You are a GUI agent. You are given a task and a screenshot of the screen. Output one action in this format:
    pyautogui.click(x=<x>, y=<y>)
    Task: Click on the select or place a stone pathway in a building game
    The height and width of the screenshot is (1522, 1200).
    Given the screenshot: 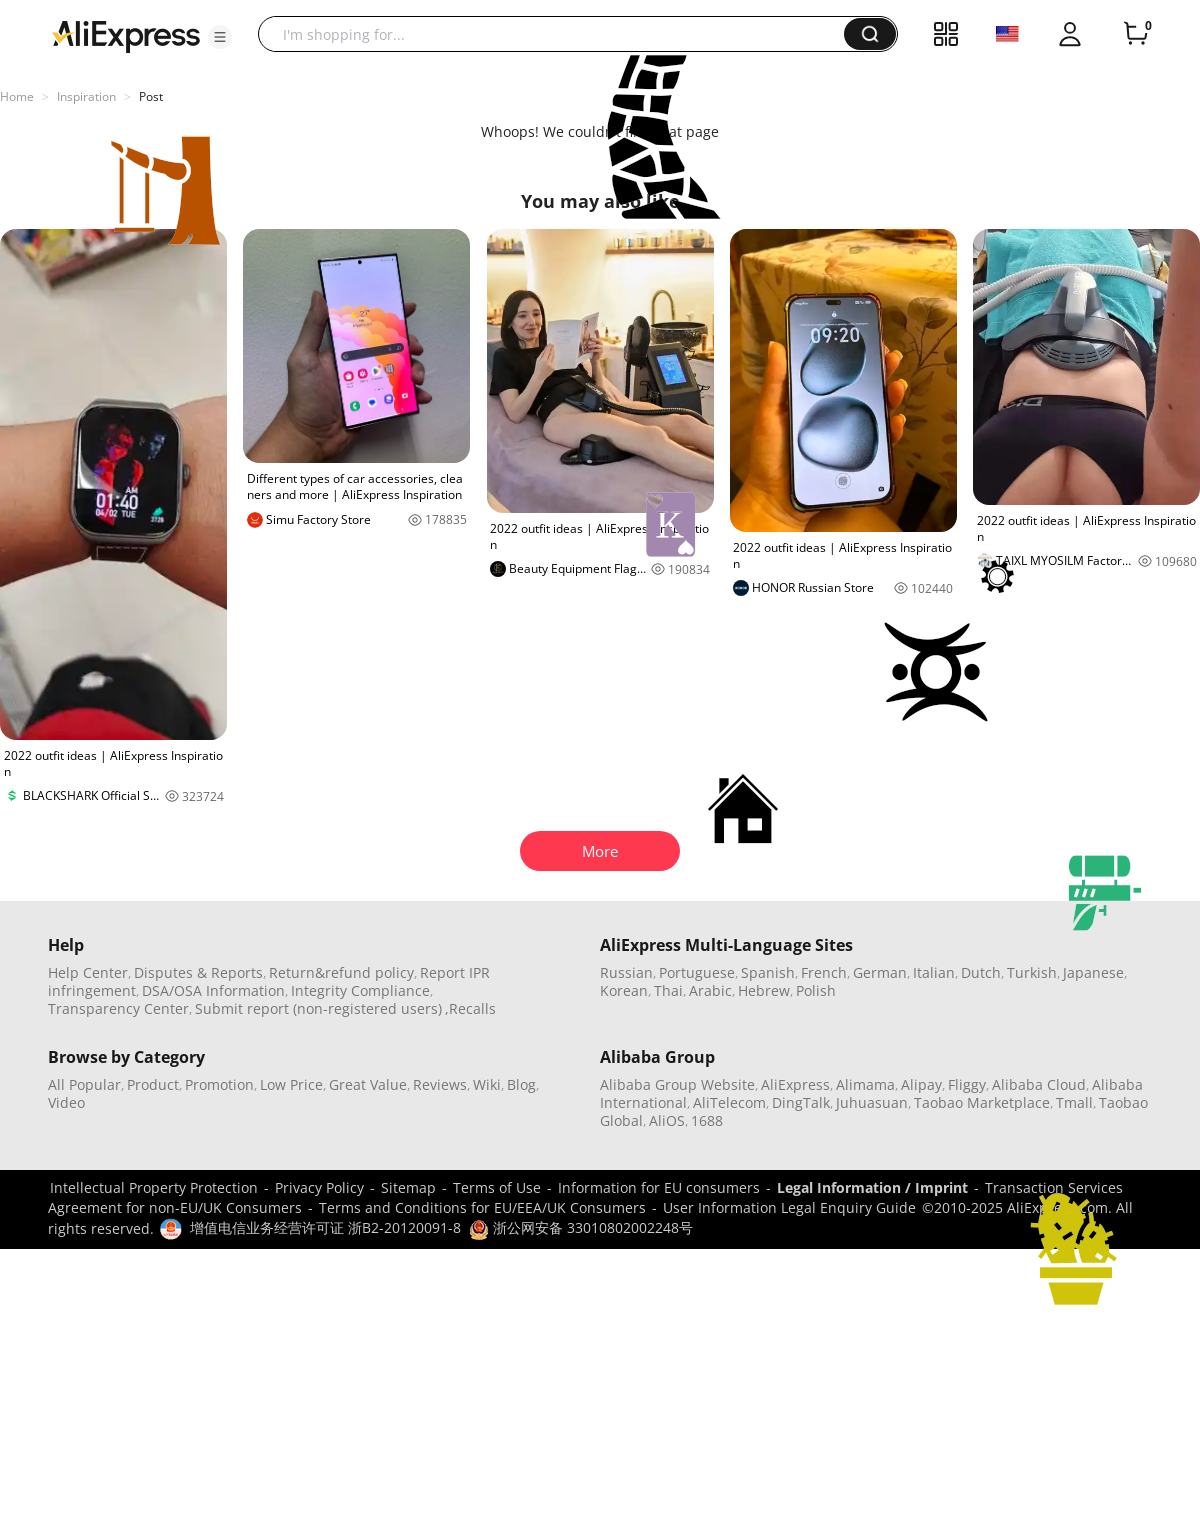 What is the action you would take?
    pyautogui.click(x=664, y=137)
    